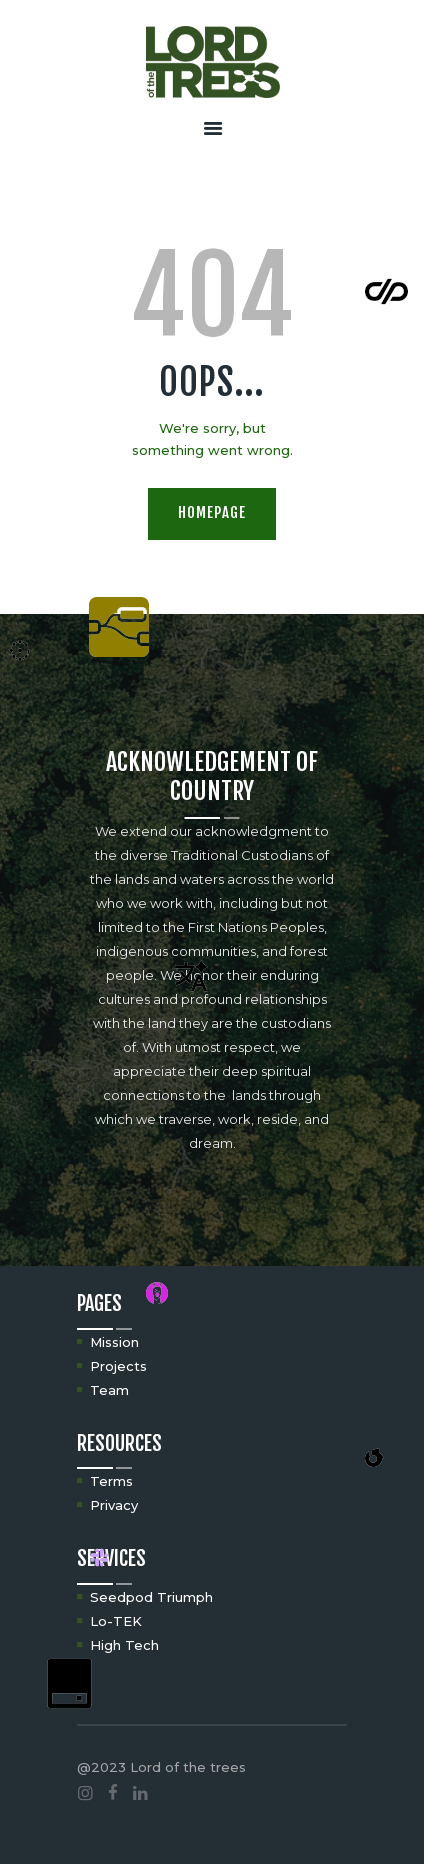  Describe the element at coordinates (190, 977) in the screenshot. I see `translate text using AI` at that location.